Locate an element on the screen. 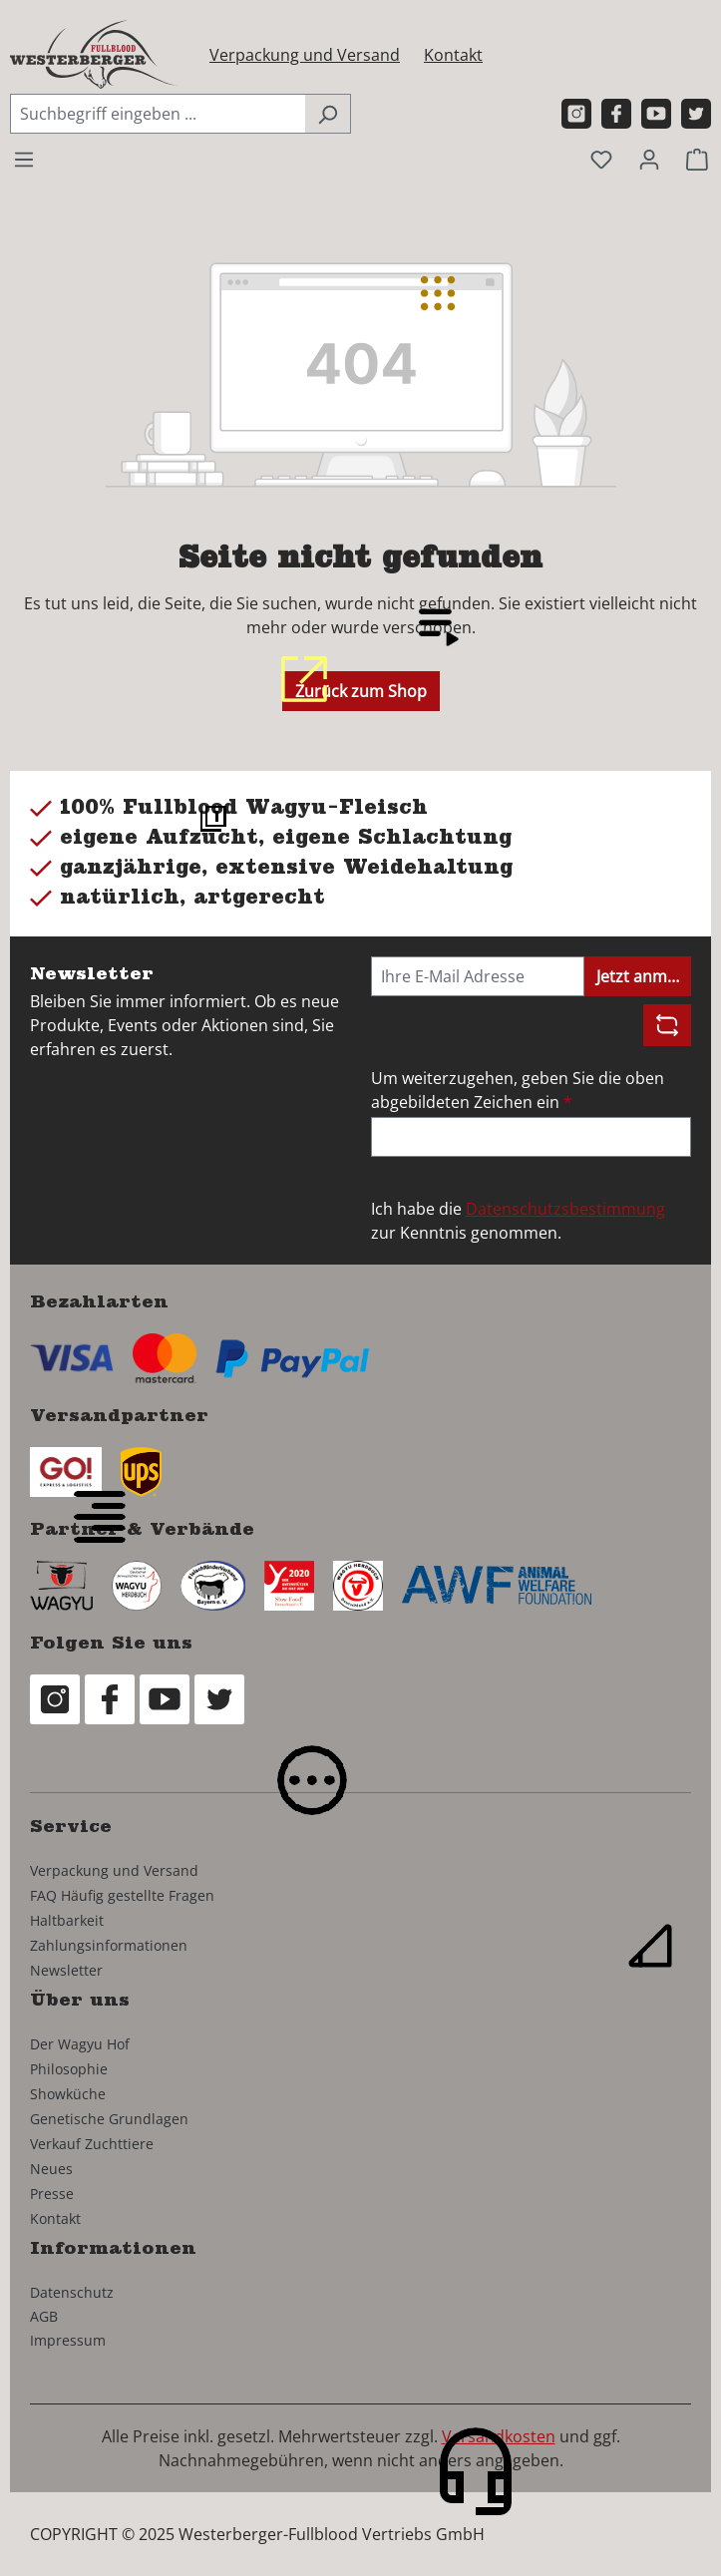  play all items in a playlist is located at coordinates (441, 625).